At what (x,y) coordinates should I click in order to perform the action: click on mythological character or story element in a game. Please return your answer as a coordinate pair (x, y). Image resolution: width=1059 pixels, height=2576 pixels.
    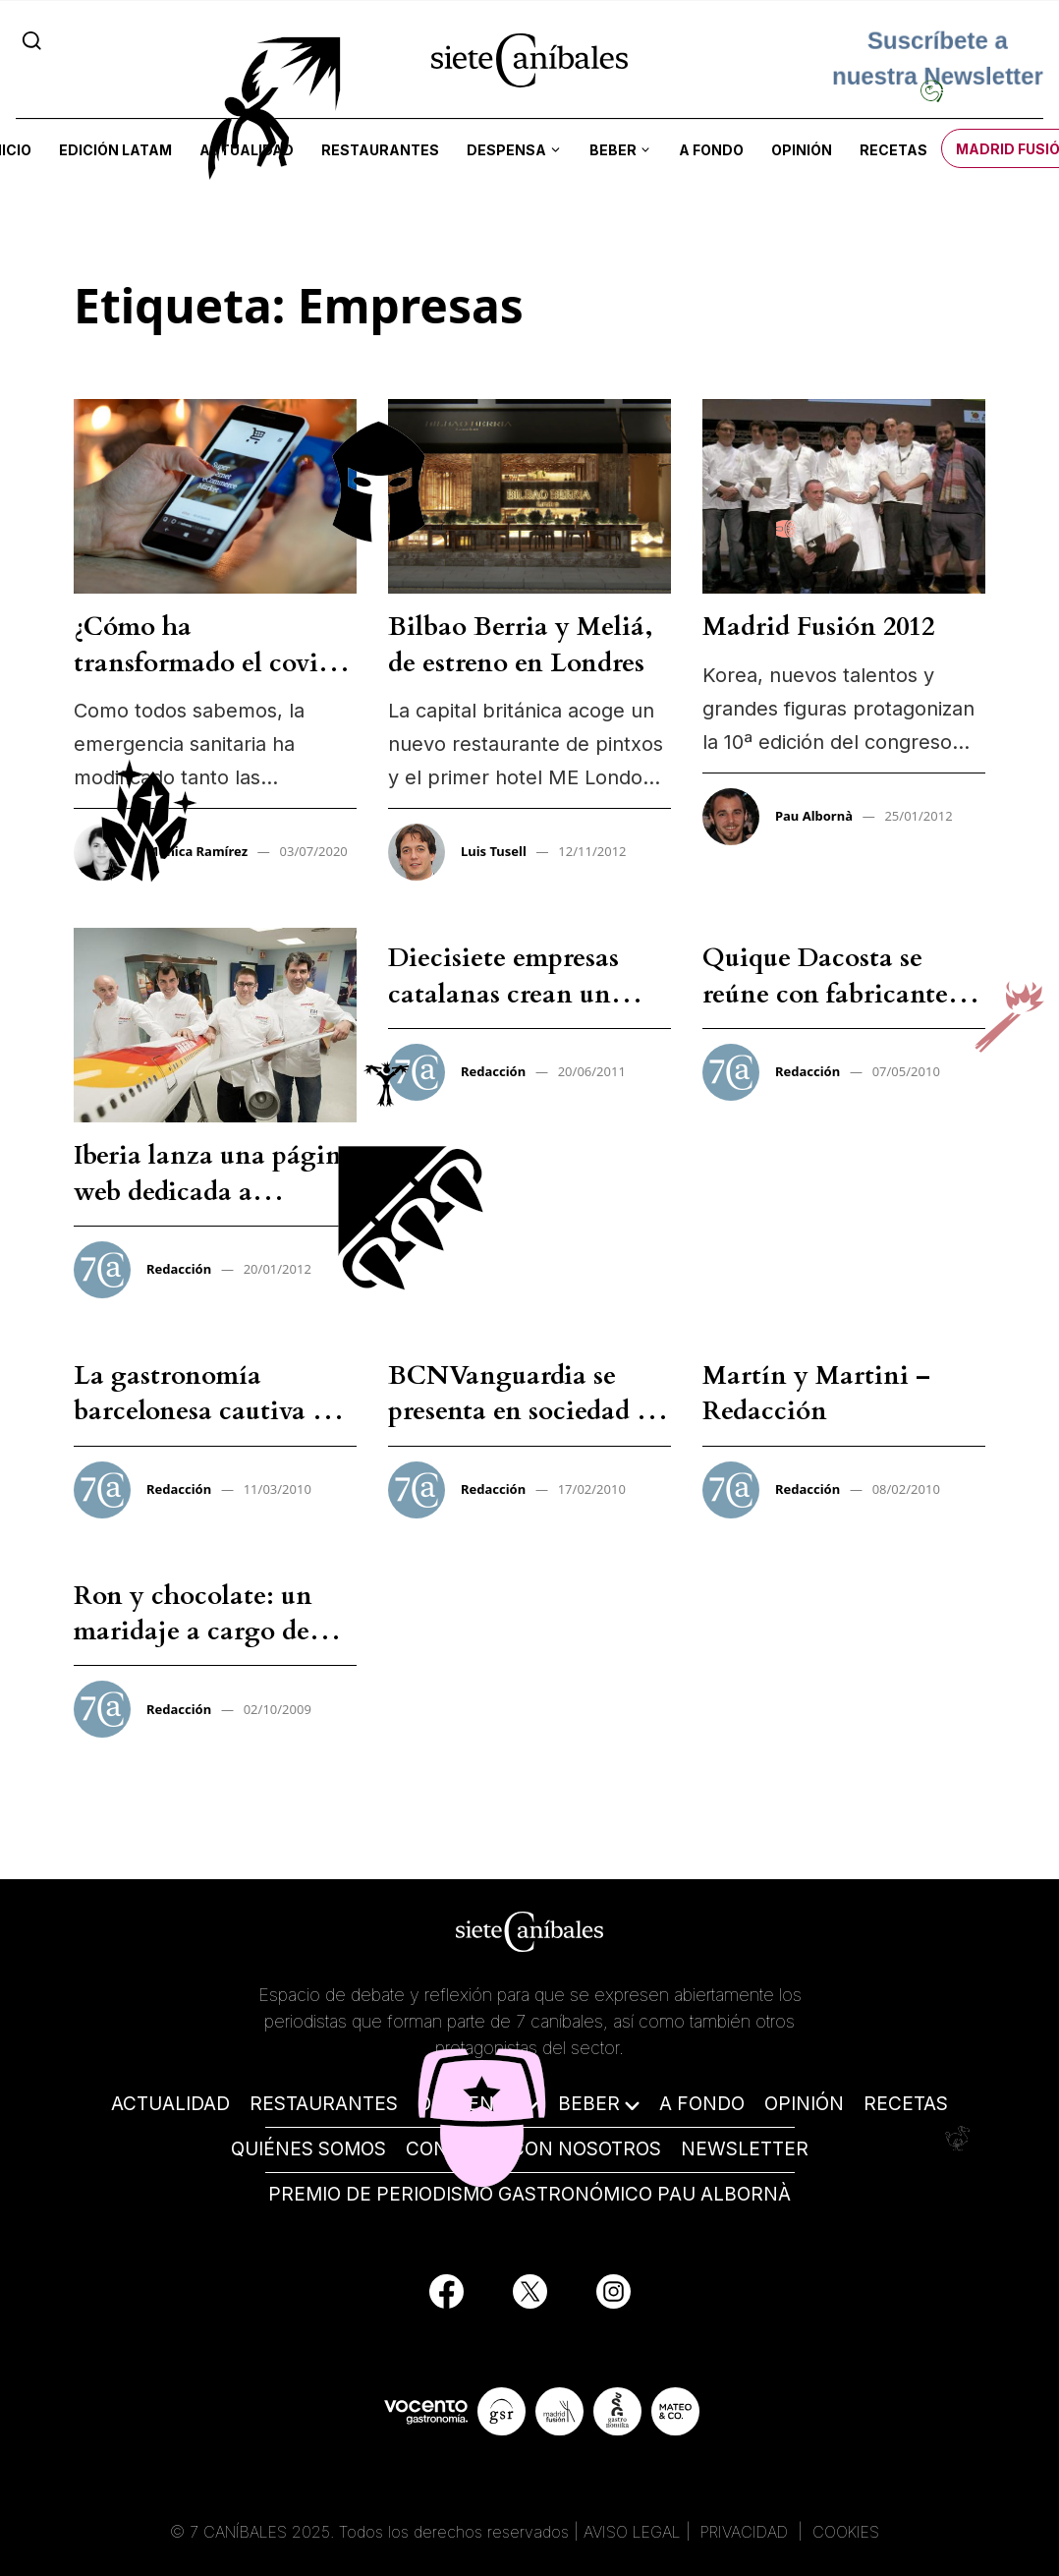
    Looking at the image, I should click on (268, 108).